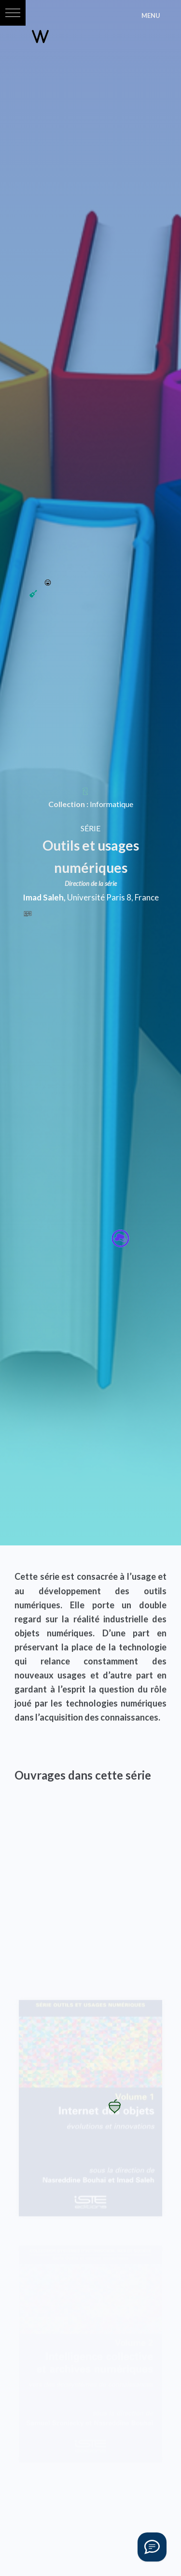  Describe the element at coordinates (114, 2106) in the screenshot. I see `nature or outdoors category indicator` at that location.